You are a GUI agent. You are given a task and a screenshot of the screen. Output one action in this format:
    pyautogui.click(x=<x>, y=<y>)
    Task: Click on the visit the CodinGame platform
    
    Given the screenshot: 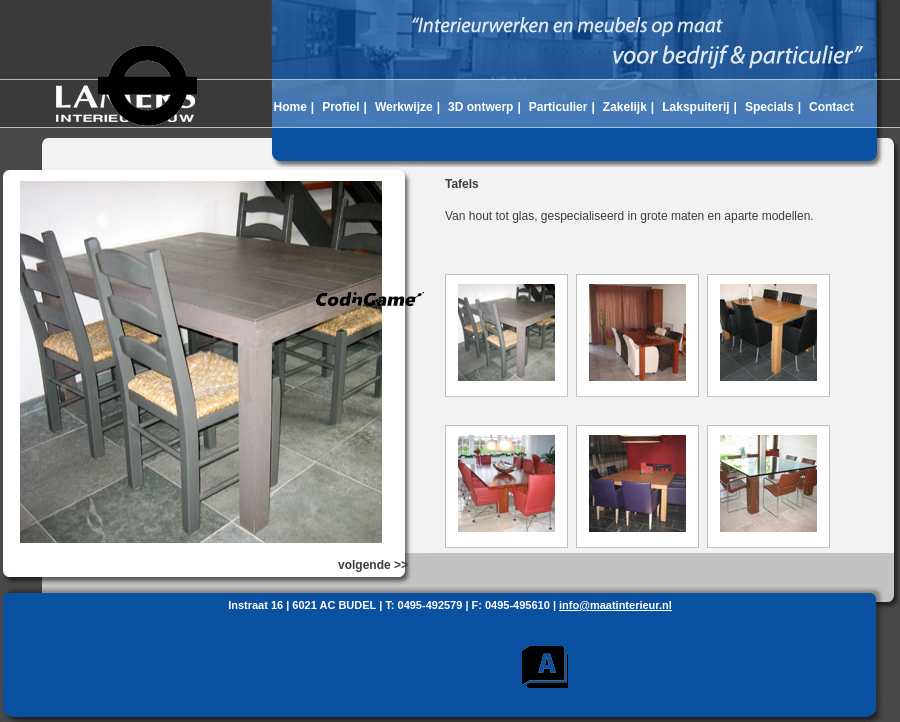 What is the action you would take?
    pyautogui.click(x=370, y=299)
    